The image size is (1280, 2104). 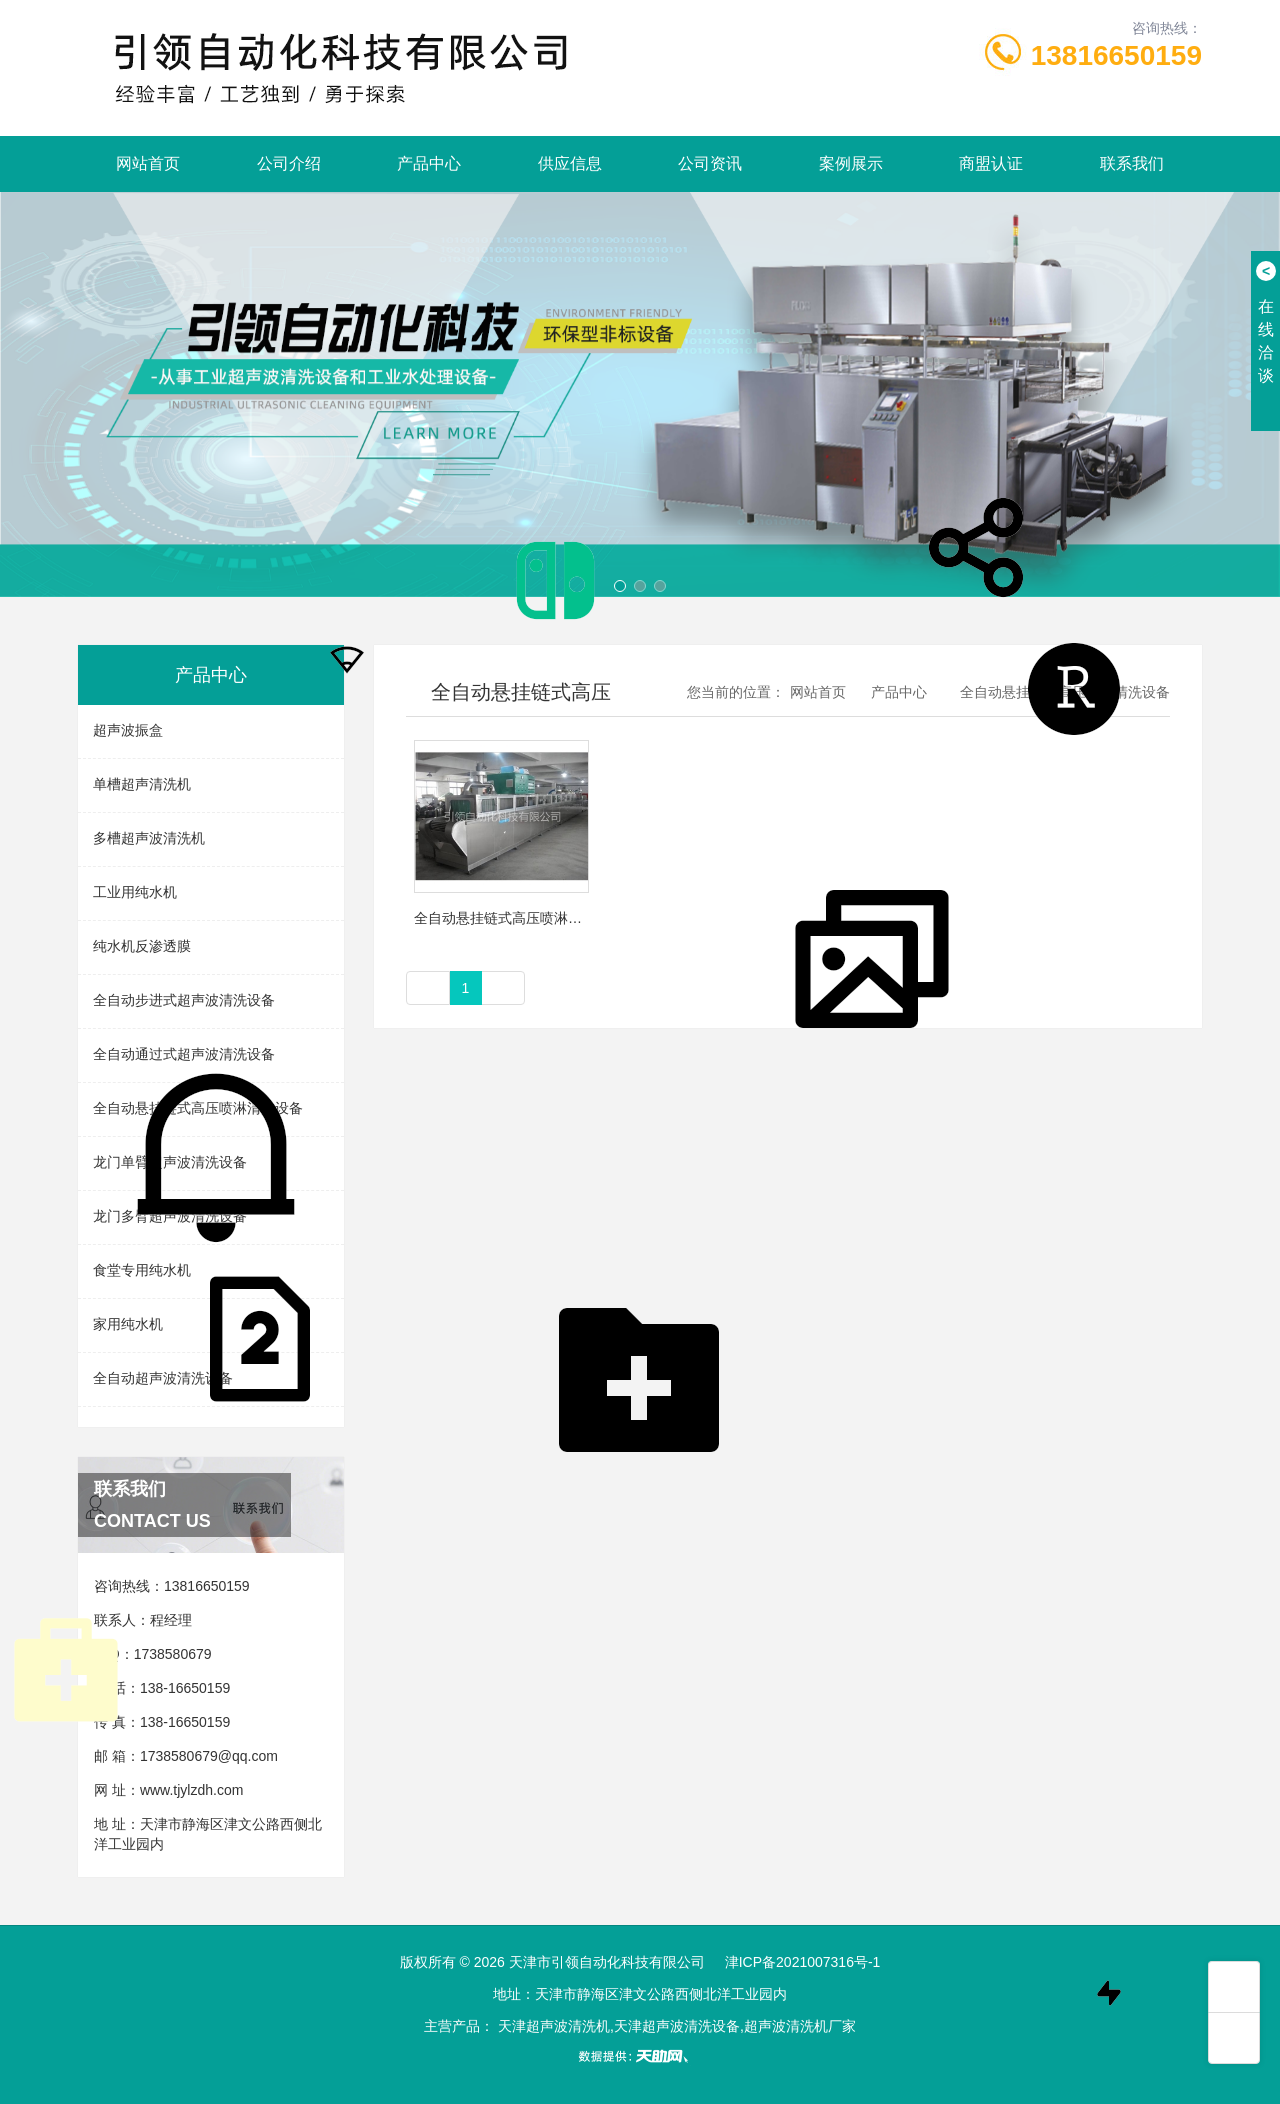 I want to click on view multiple images or photo gallery, so click(x=872, y=959).